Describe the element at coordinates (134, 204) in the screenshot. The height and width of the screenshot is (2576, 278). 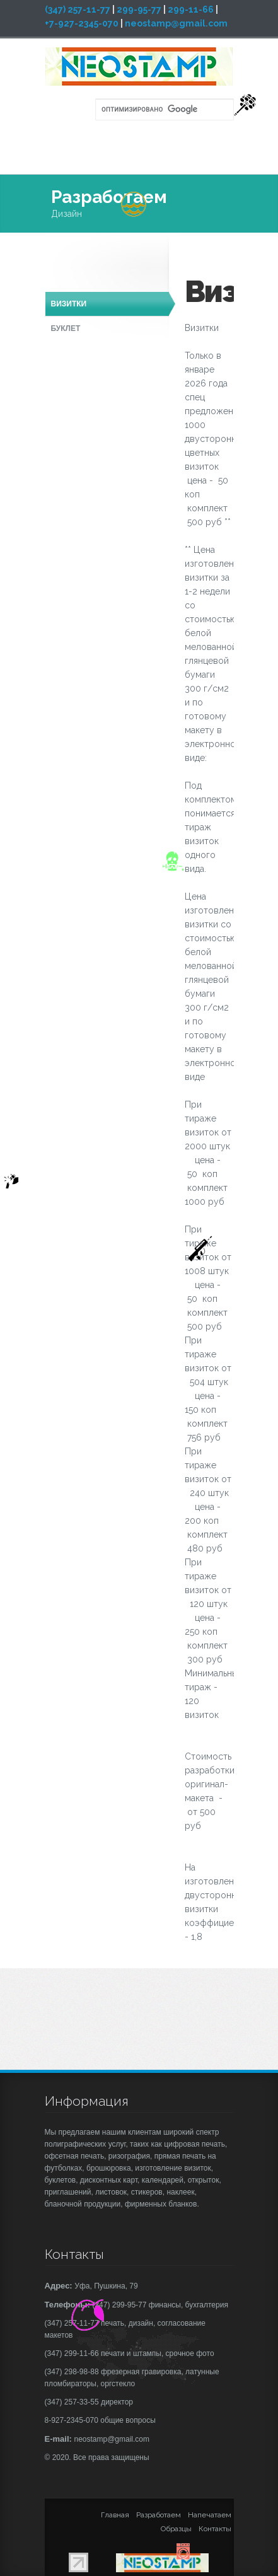
I see `indicates ocean or maritime game mode` at that location.